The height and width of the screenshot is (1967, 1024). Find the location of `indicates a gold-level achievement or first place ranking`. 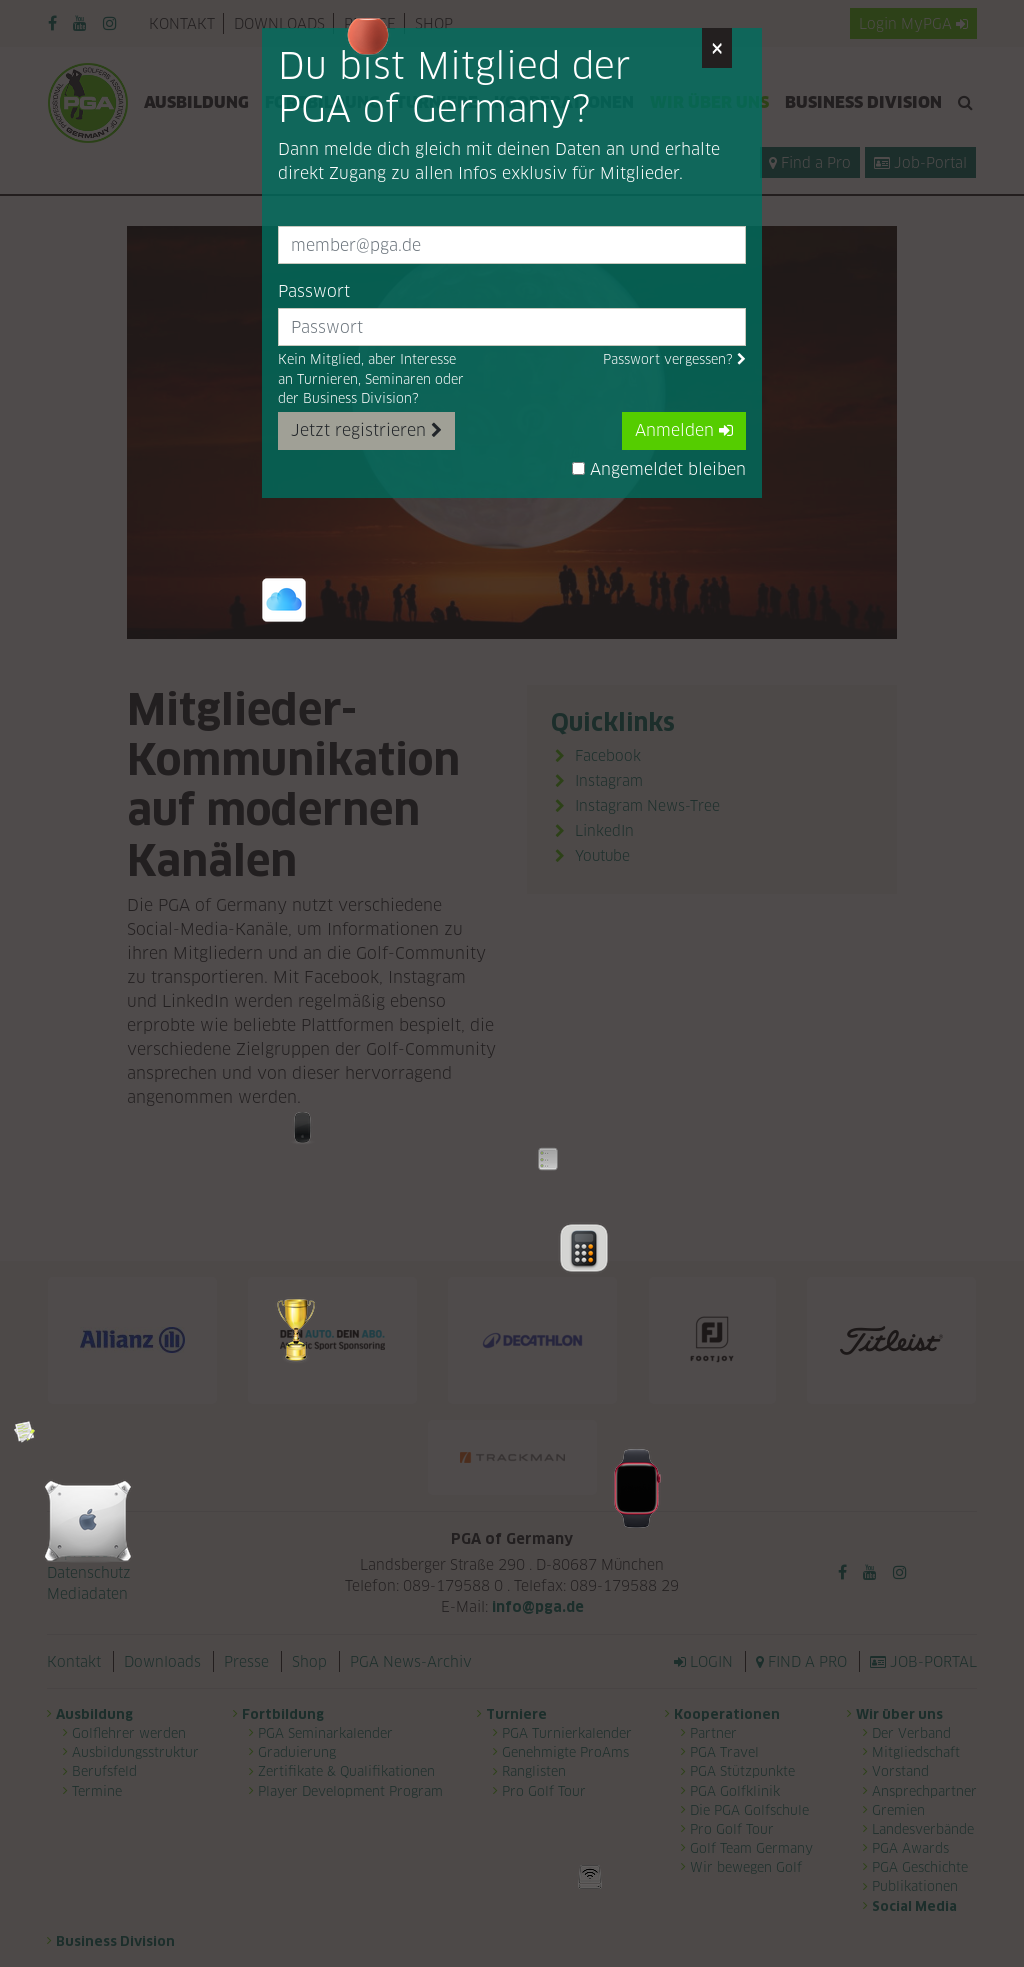

indicates a gold-level achievement or first place ranking is located at coordinates (298, 1330).